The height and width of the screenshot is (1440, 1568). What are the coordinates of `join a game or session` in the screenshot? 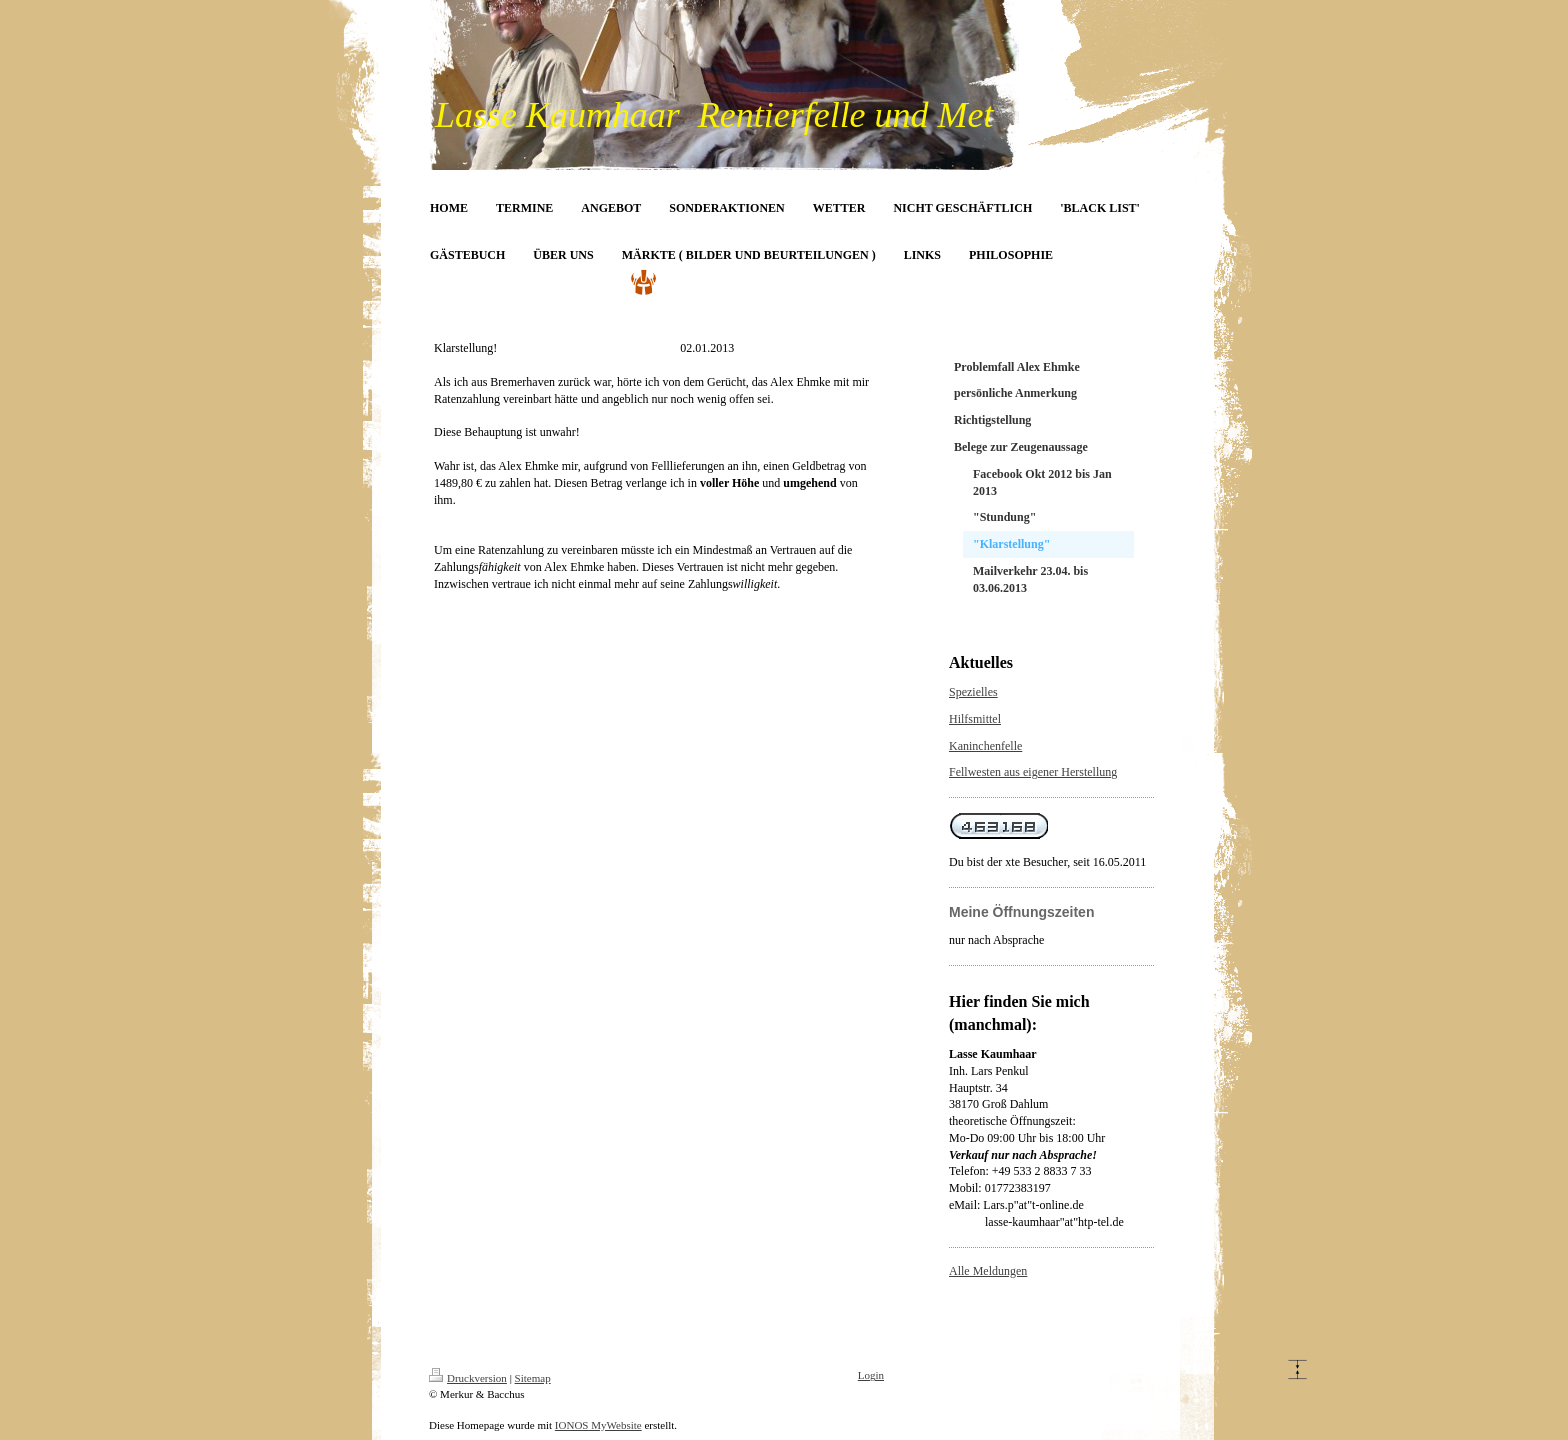 It's located at (1297, 1369).